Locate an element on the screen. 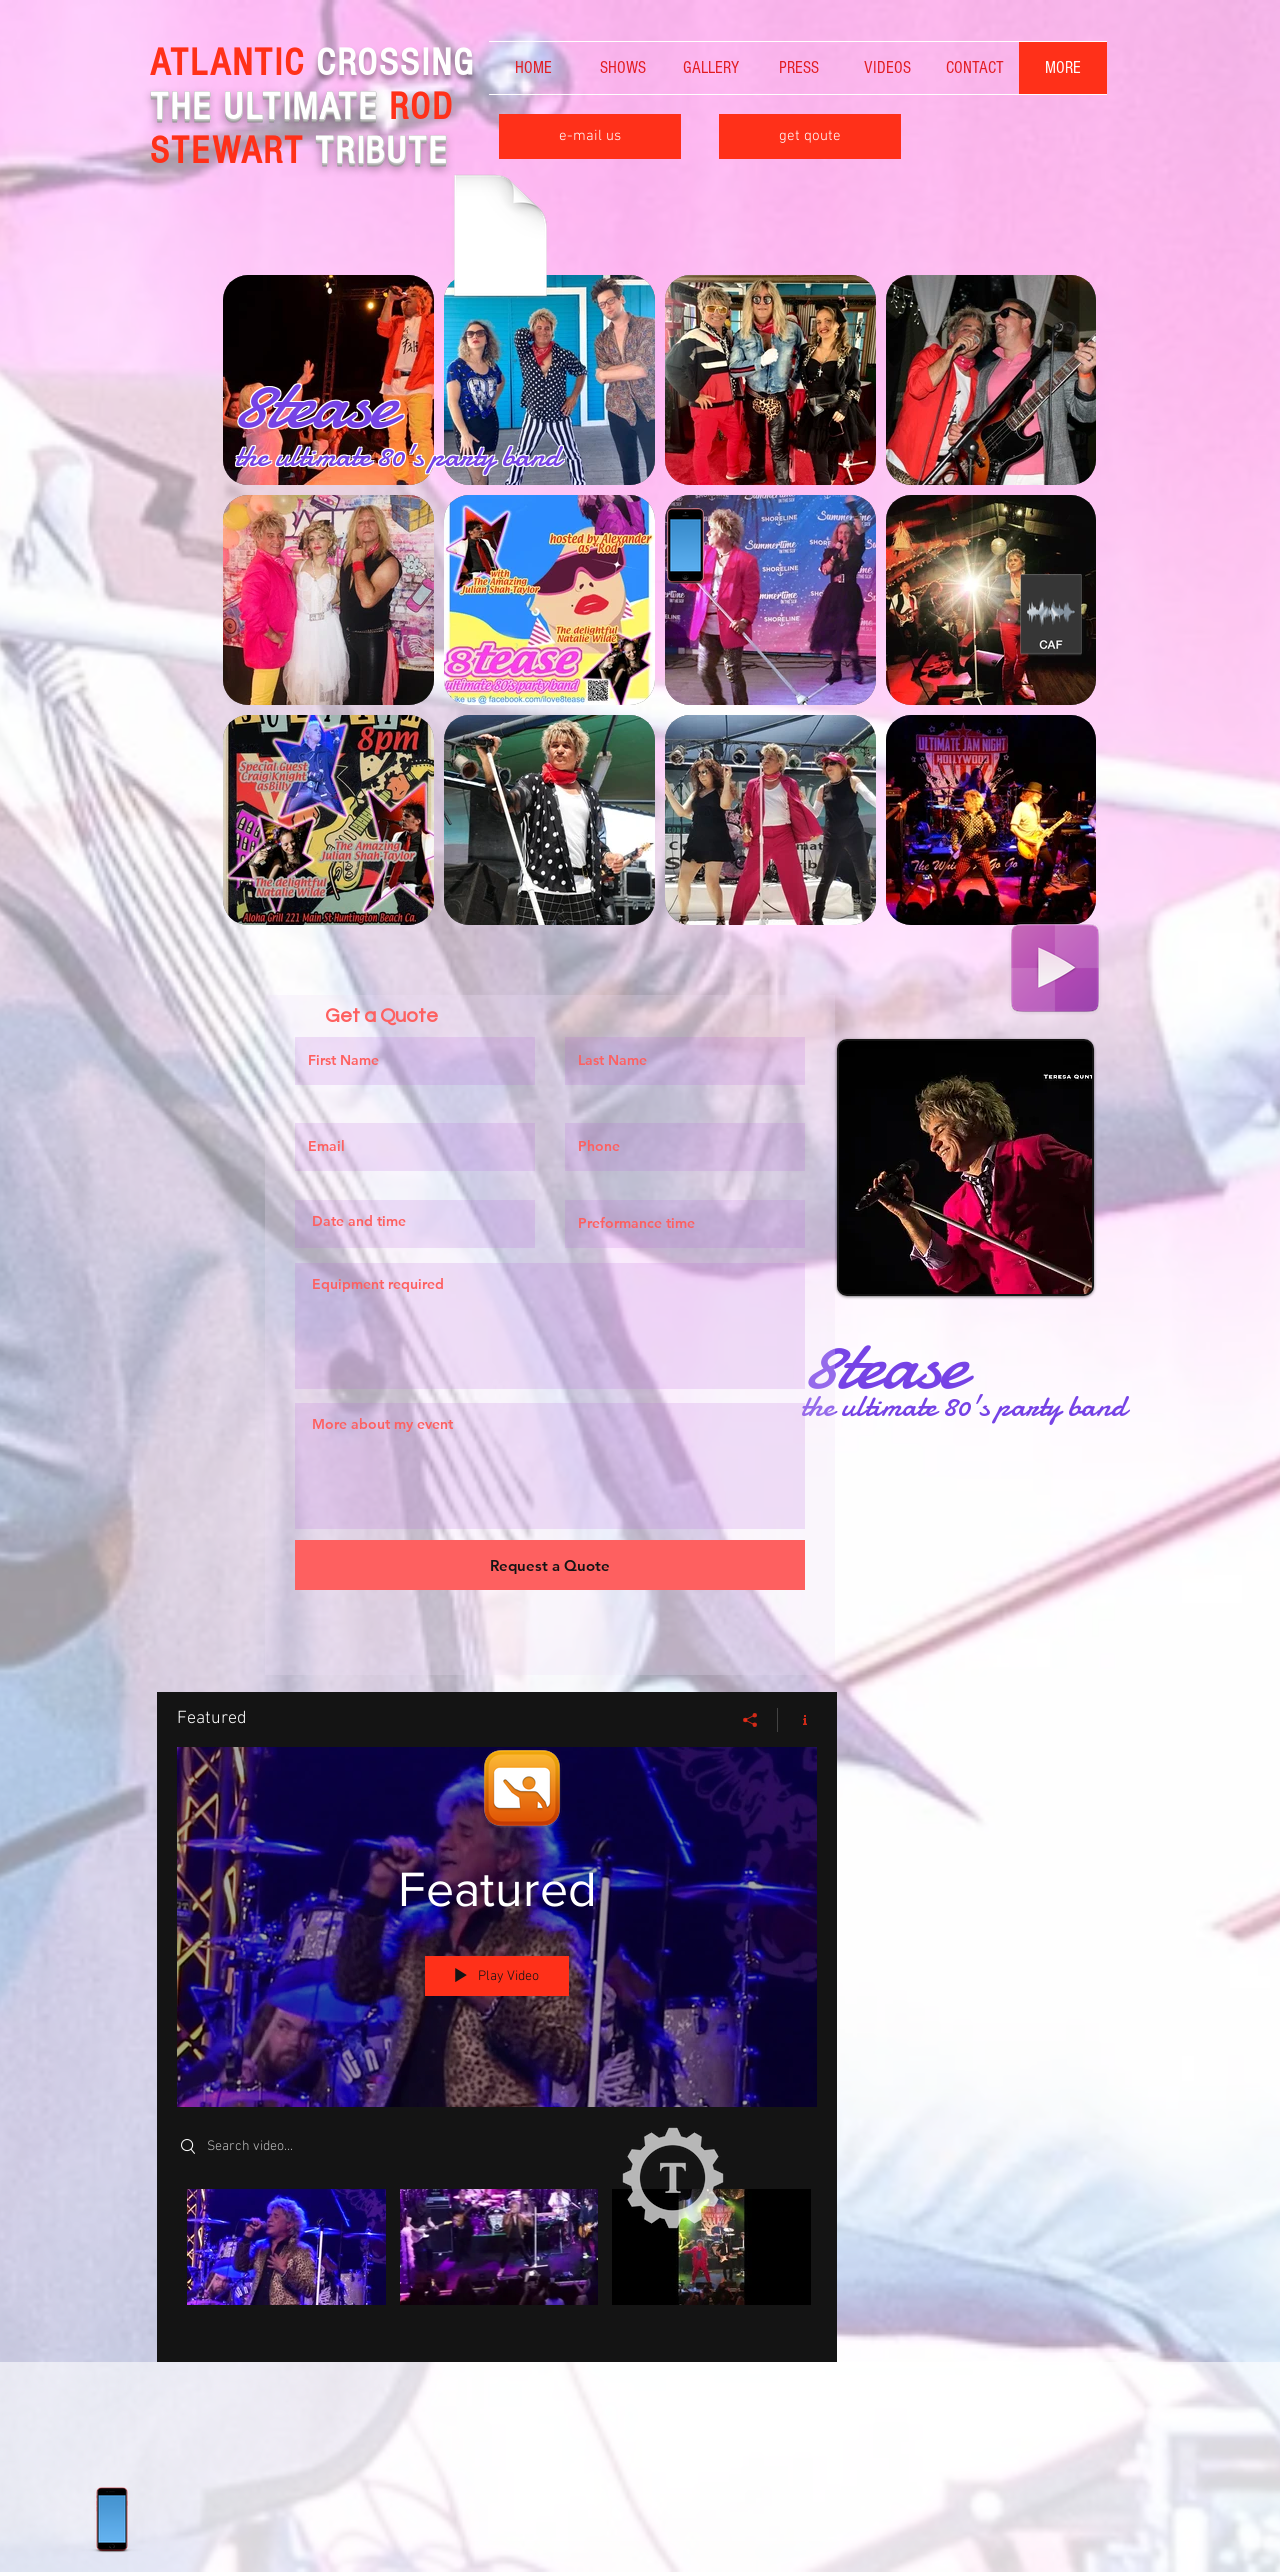  access audio and video codec settings is located at coordinates (1055, 968).